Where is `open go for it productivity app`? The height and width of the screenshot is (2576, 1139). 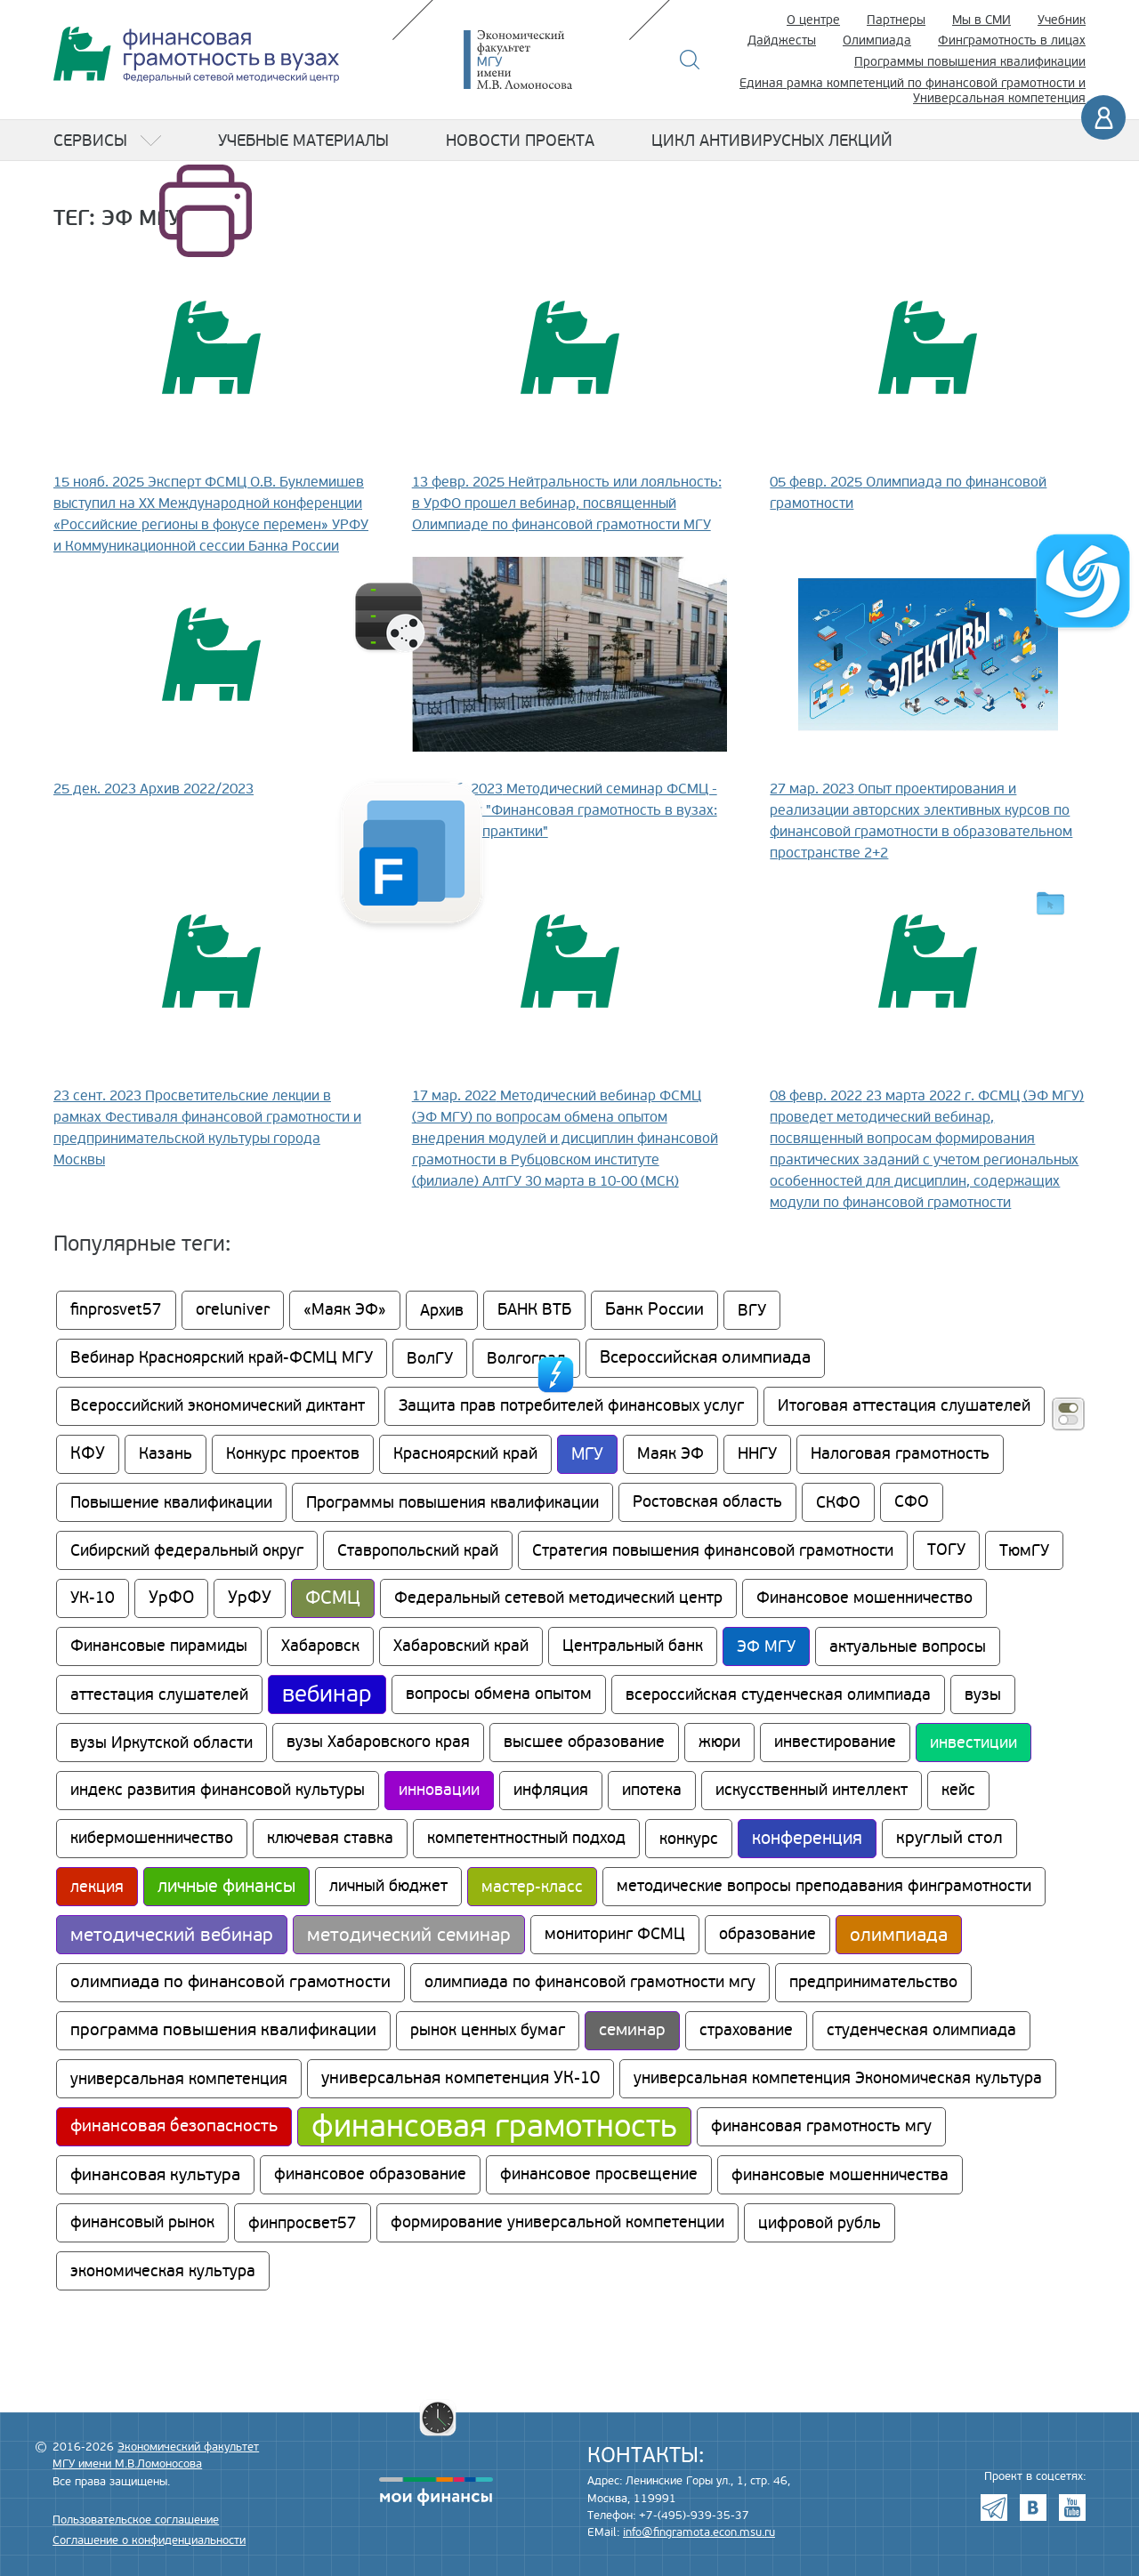
open go for it productivity app is located at coordinates (438, 2418).